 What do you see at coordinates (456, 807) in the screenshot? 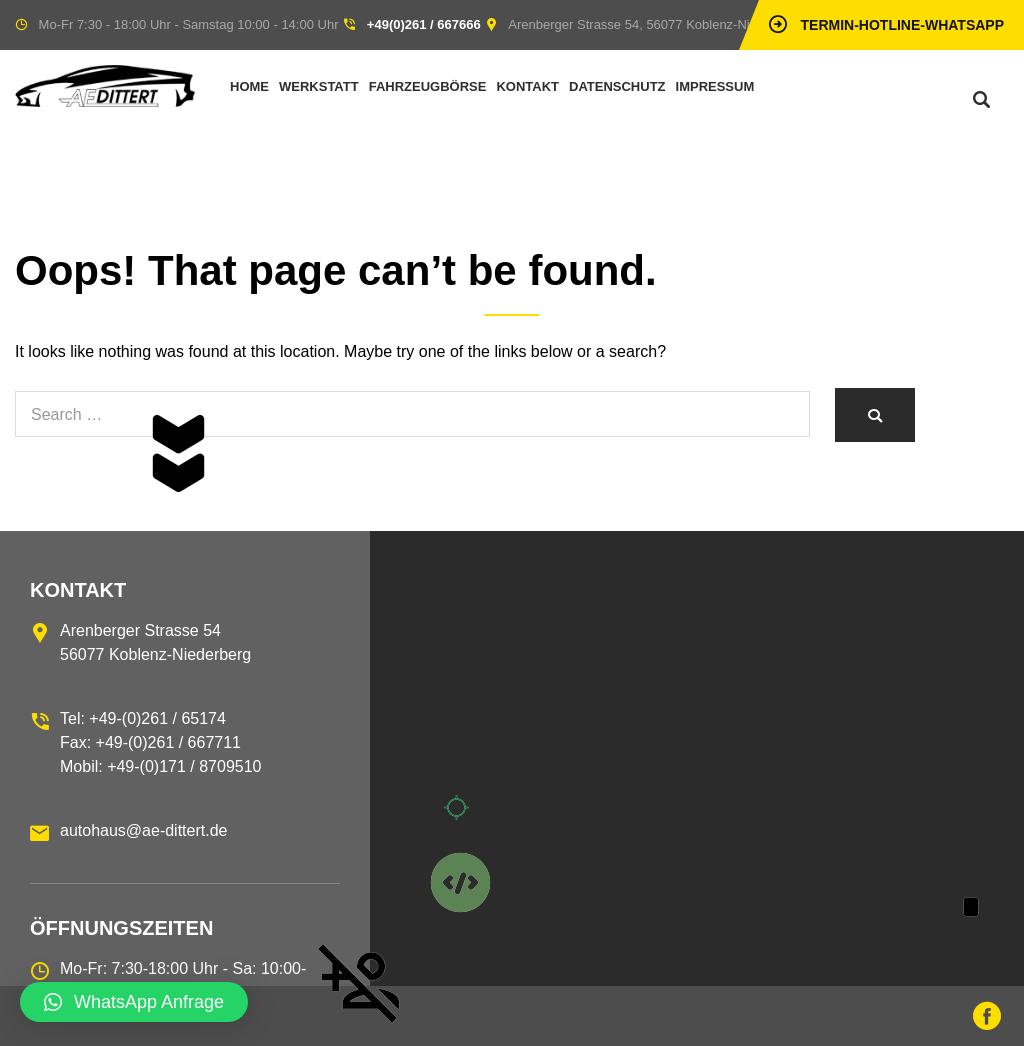
I see `access current GPS location` at bounding box center [456, 807].